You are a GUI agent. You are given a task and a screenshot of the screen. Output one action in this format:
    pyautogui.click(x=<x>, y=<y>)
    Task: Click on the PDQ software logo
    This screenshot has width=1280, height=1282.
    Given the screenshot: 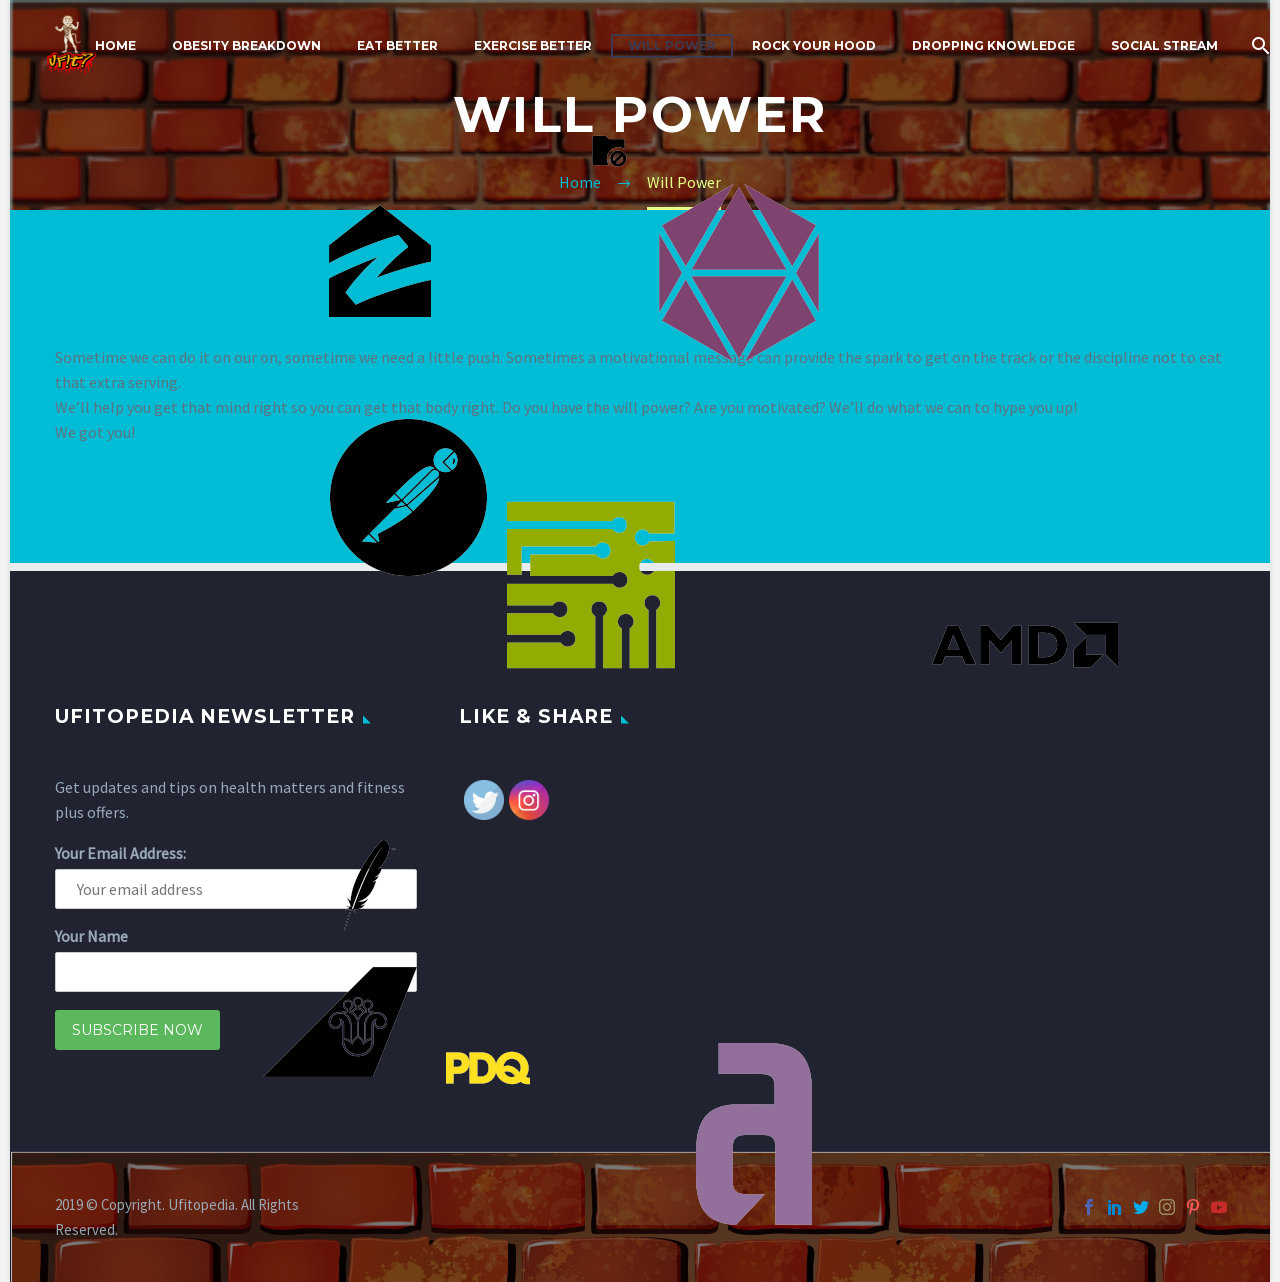 What is the action you would take?
    pyautogui.click(x=488, y=1068)
    